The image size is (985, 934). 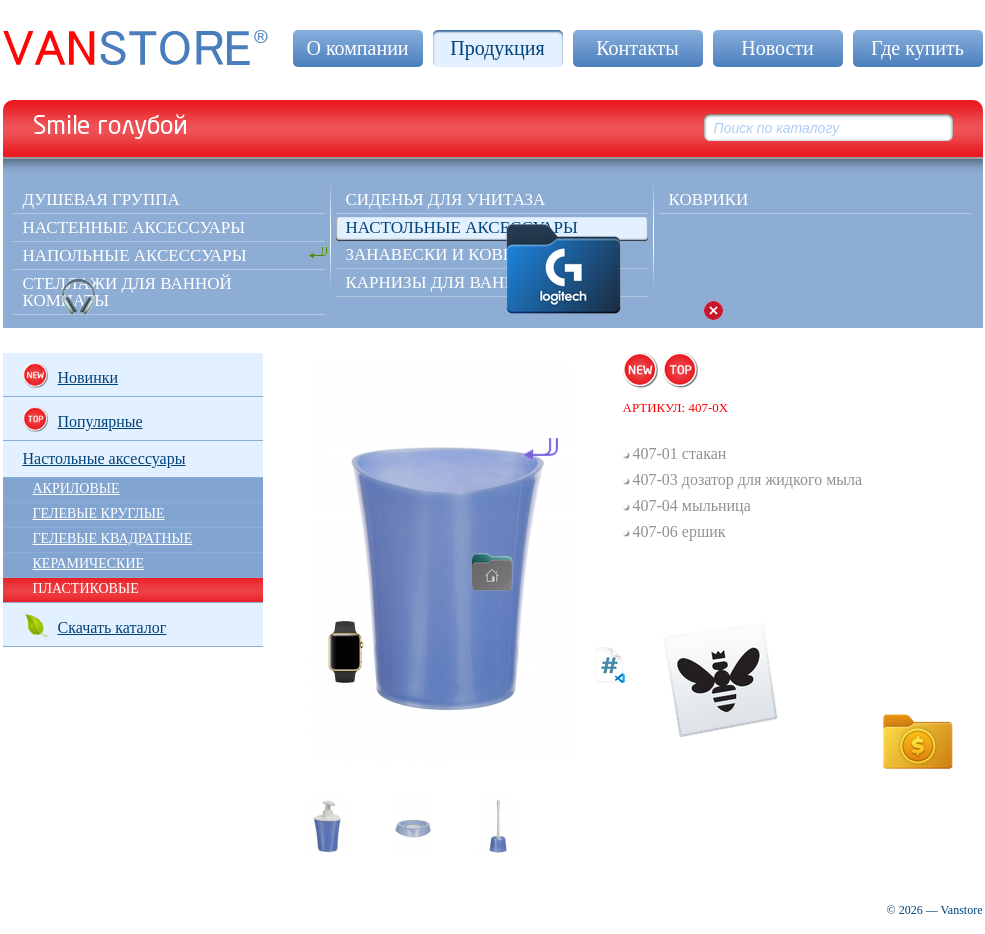 What do you see at coordinates (563, 272) in the screenshot?
I see `open logitech software or driver files` at bounding box center [563, 272].